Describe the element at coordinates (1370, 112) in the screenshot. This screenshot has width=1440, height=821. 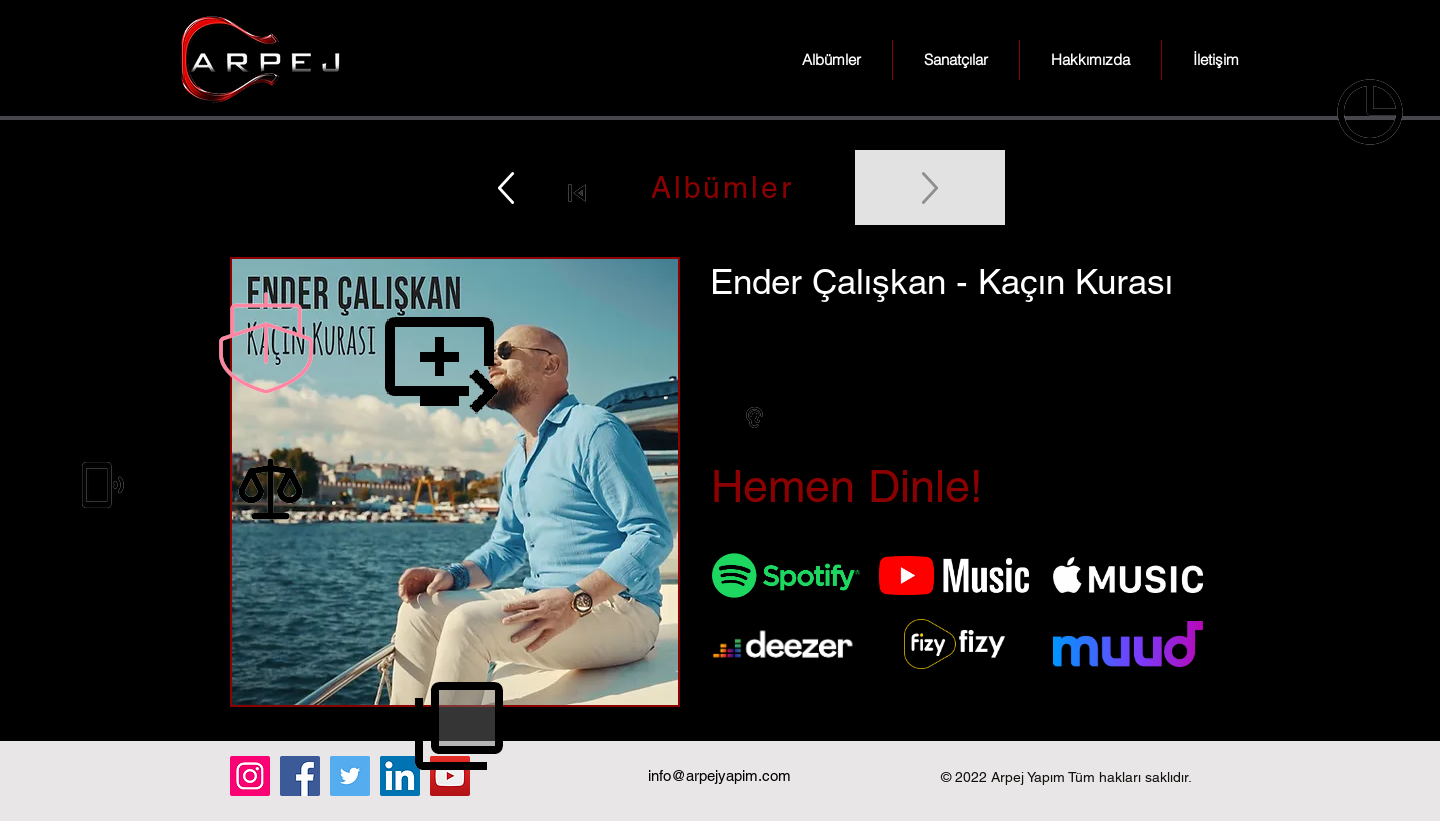
I see `view analytics or statistics breakdown` at that location.